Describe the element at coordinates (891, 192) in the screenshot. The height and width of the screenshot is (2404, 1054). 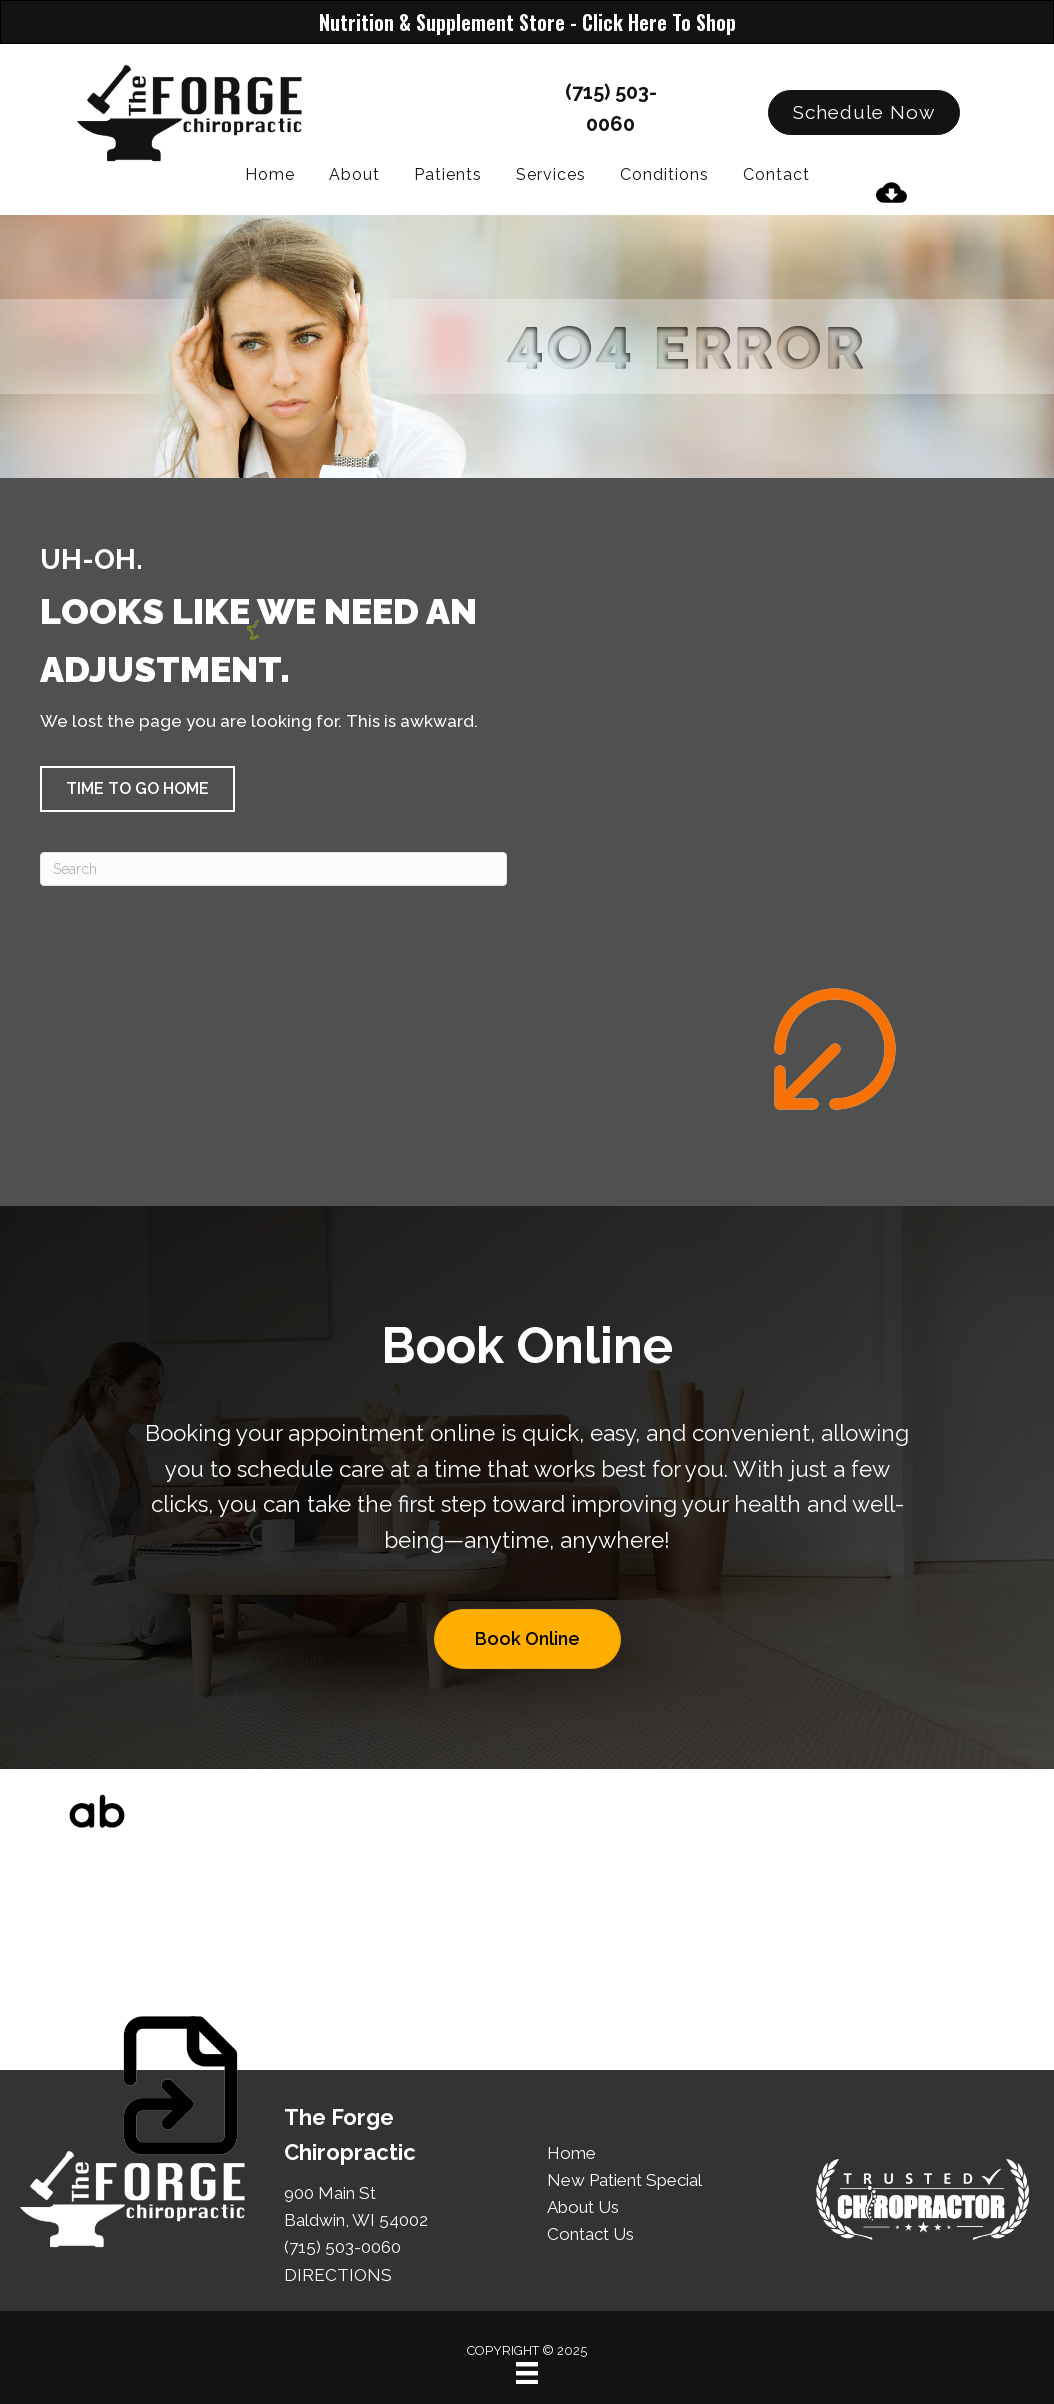
I see `download file from cloud storage` at that location.